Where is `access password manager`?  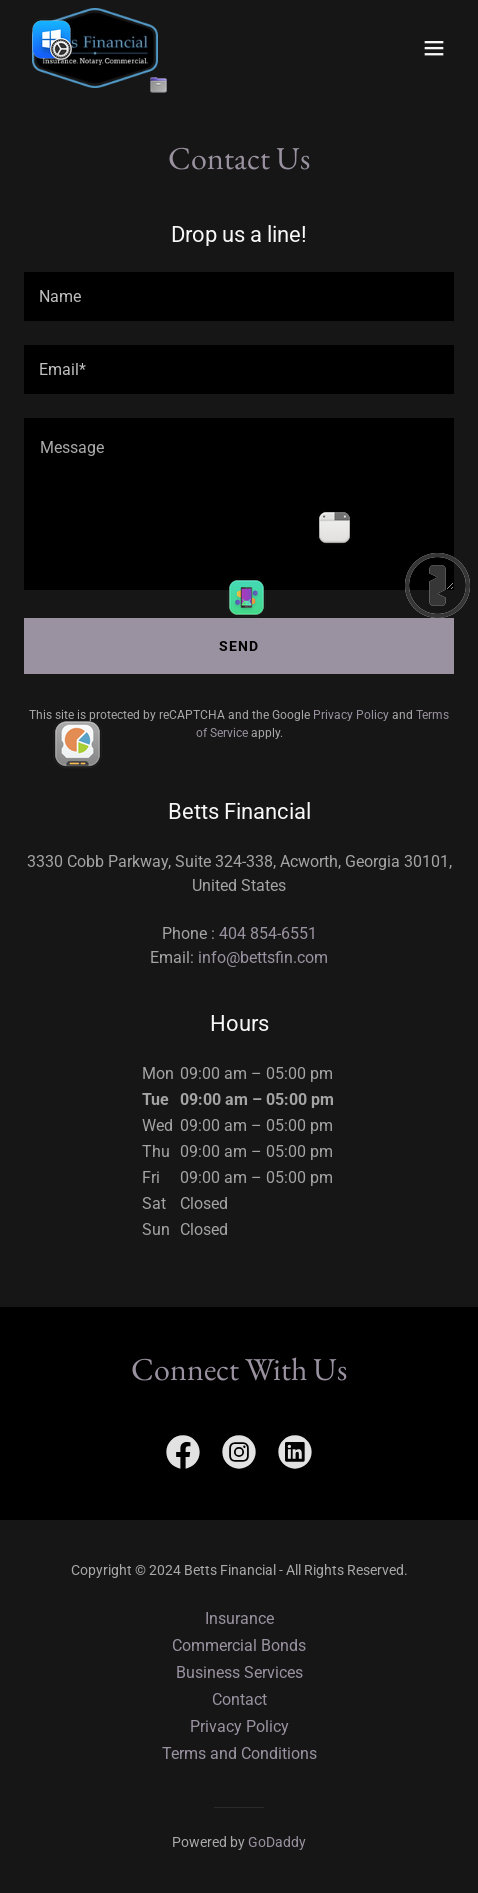
access password manager is located at coordinates (437, 585).